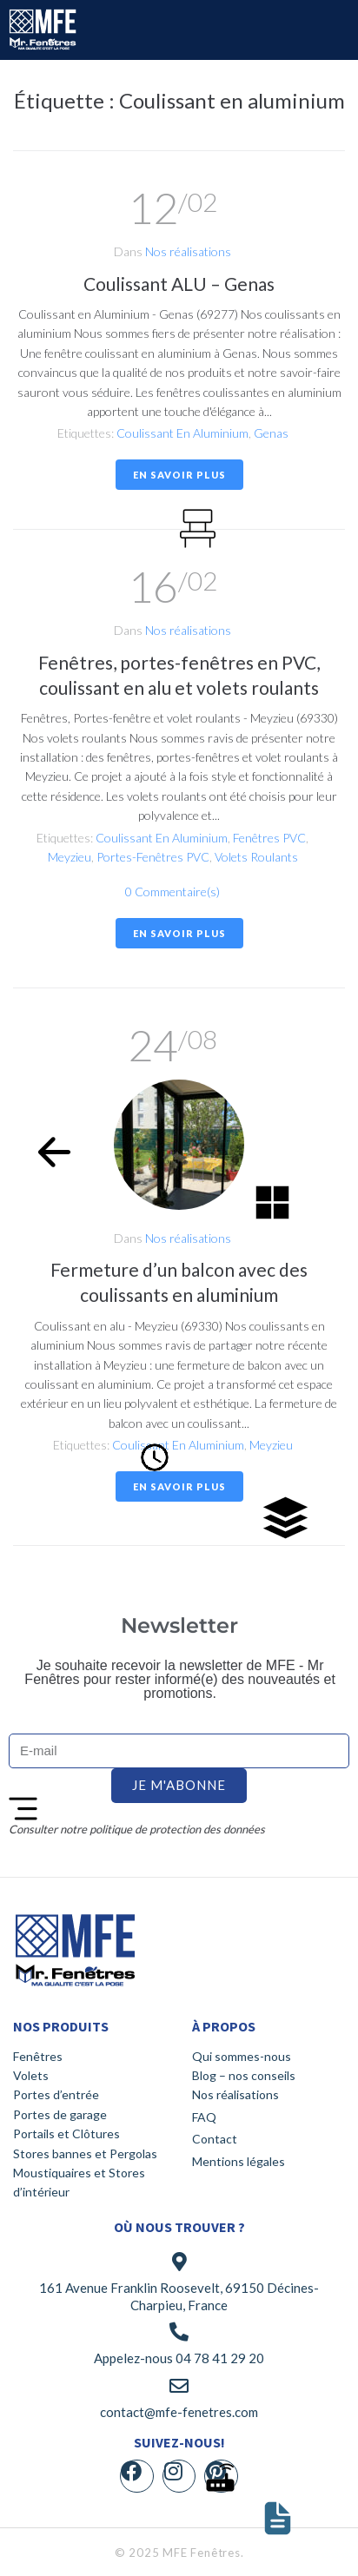  I want to click on access router or network settings, so click(220, 2477).